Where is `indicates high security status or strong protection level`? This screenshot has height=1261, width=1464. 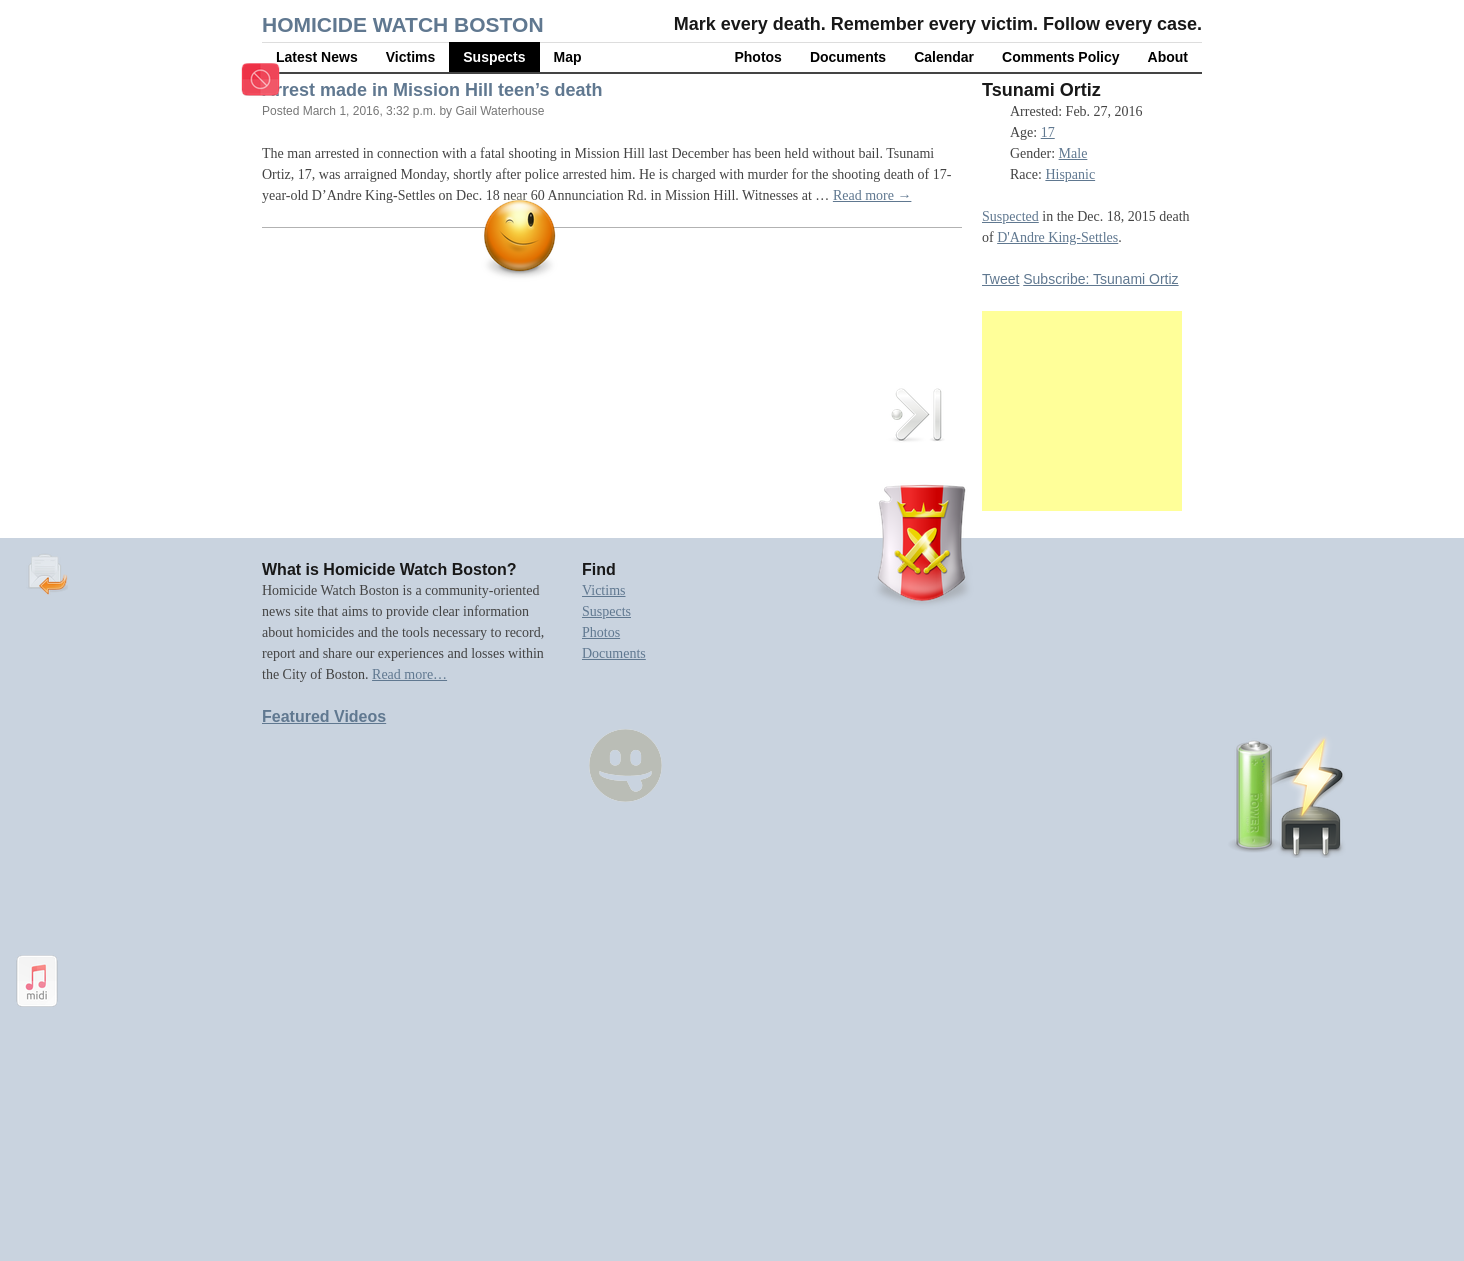
indicates high security status or strong protection level is located at coordinates (922, 544).